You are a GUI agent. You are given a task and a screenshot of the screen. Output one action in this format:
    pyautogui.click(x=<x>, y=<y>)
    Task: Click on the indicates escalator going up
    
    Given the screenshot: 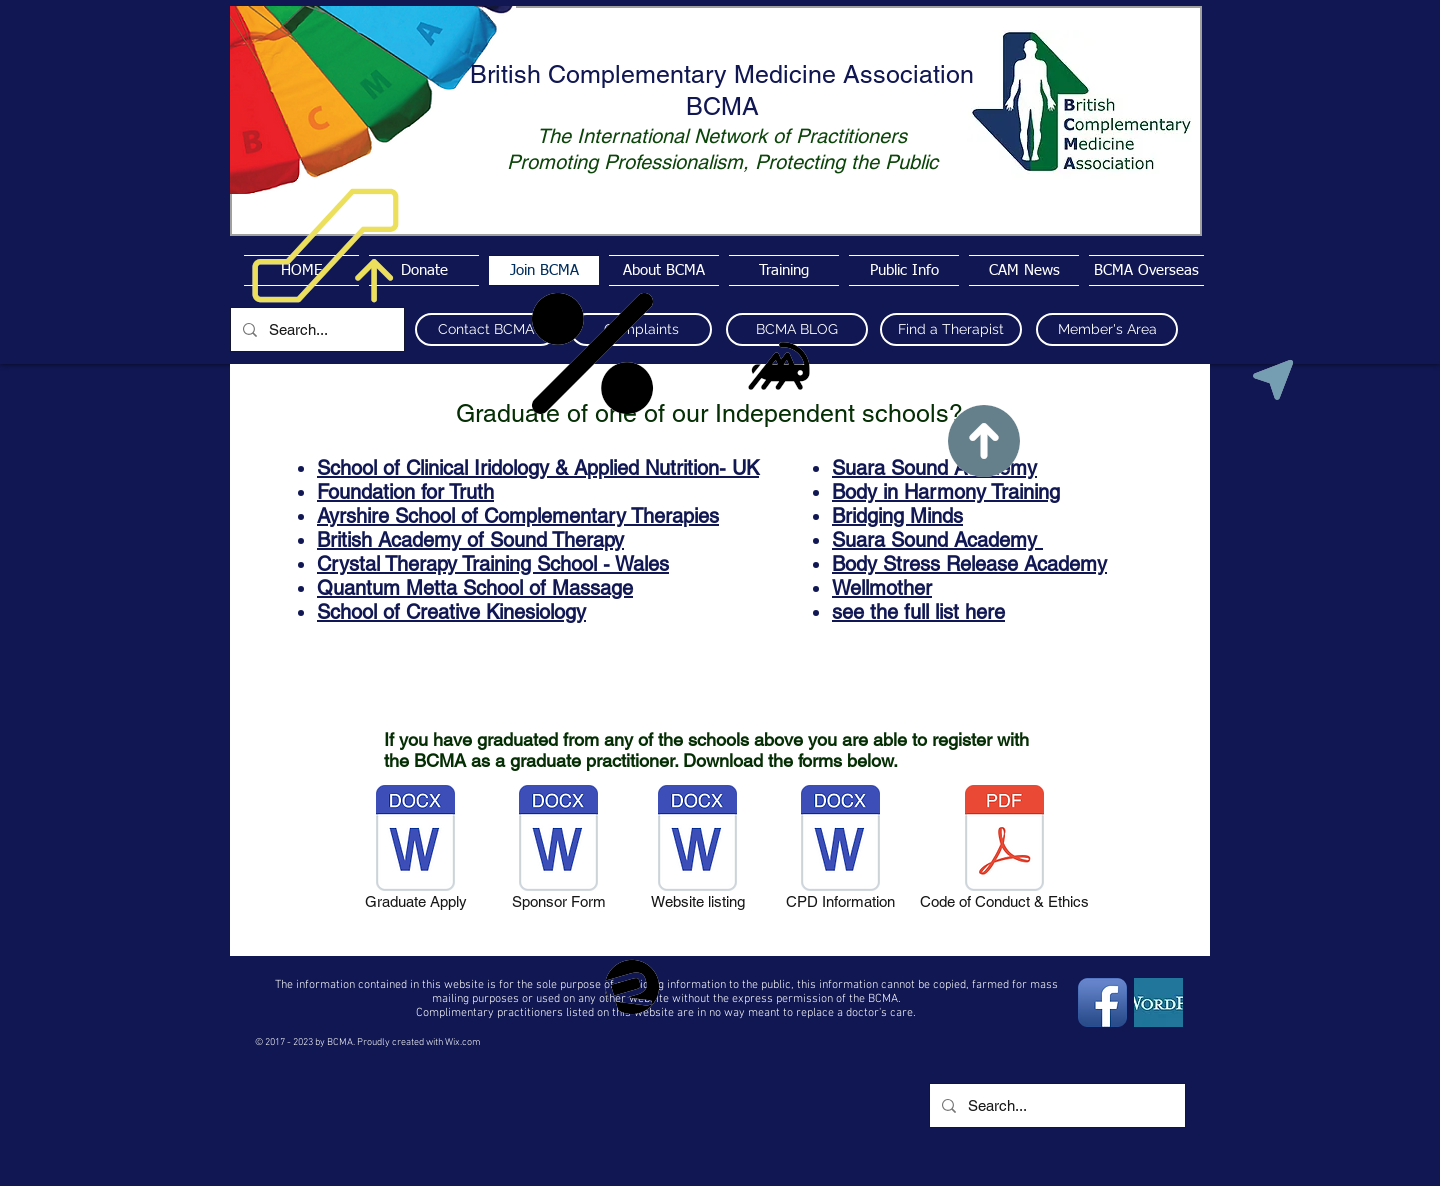 What is the action you would take?
    pyautogui.click(x=325, y=245)
    